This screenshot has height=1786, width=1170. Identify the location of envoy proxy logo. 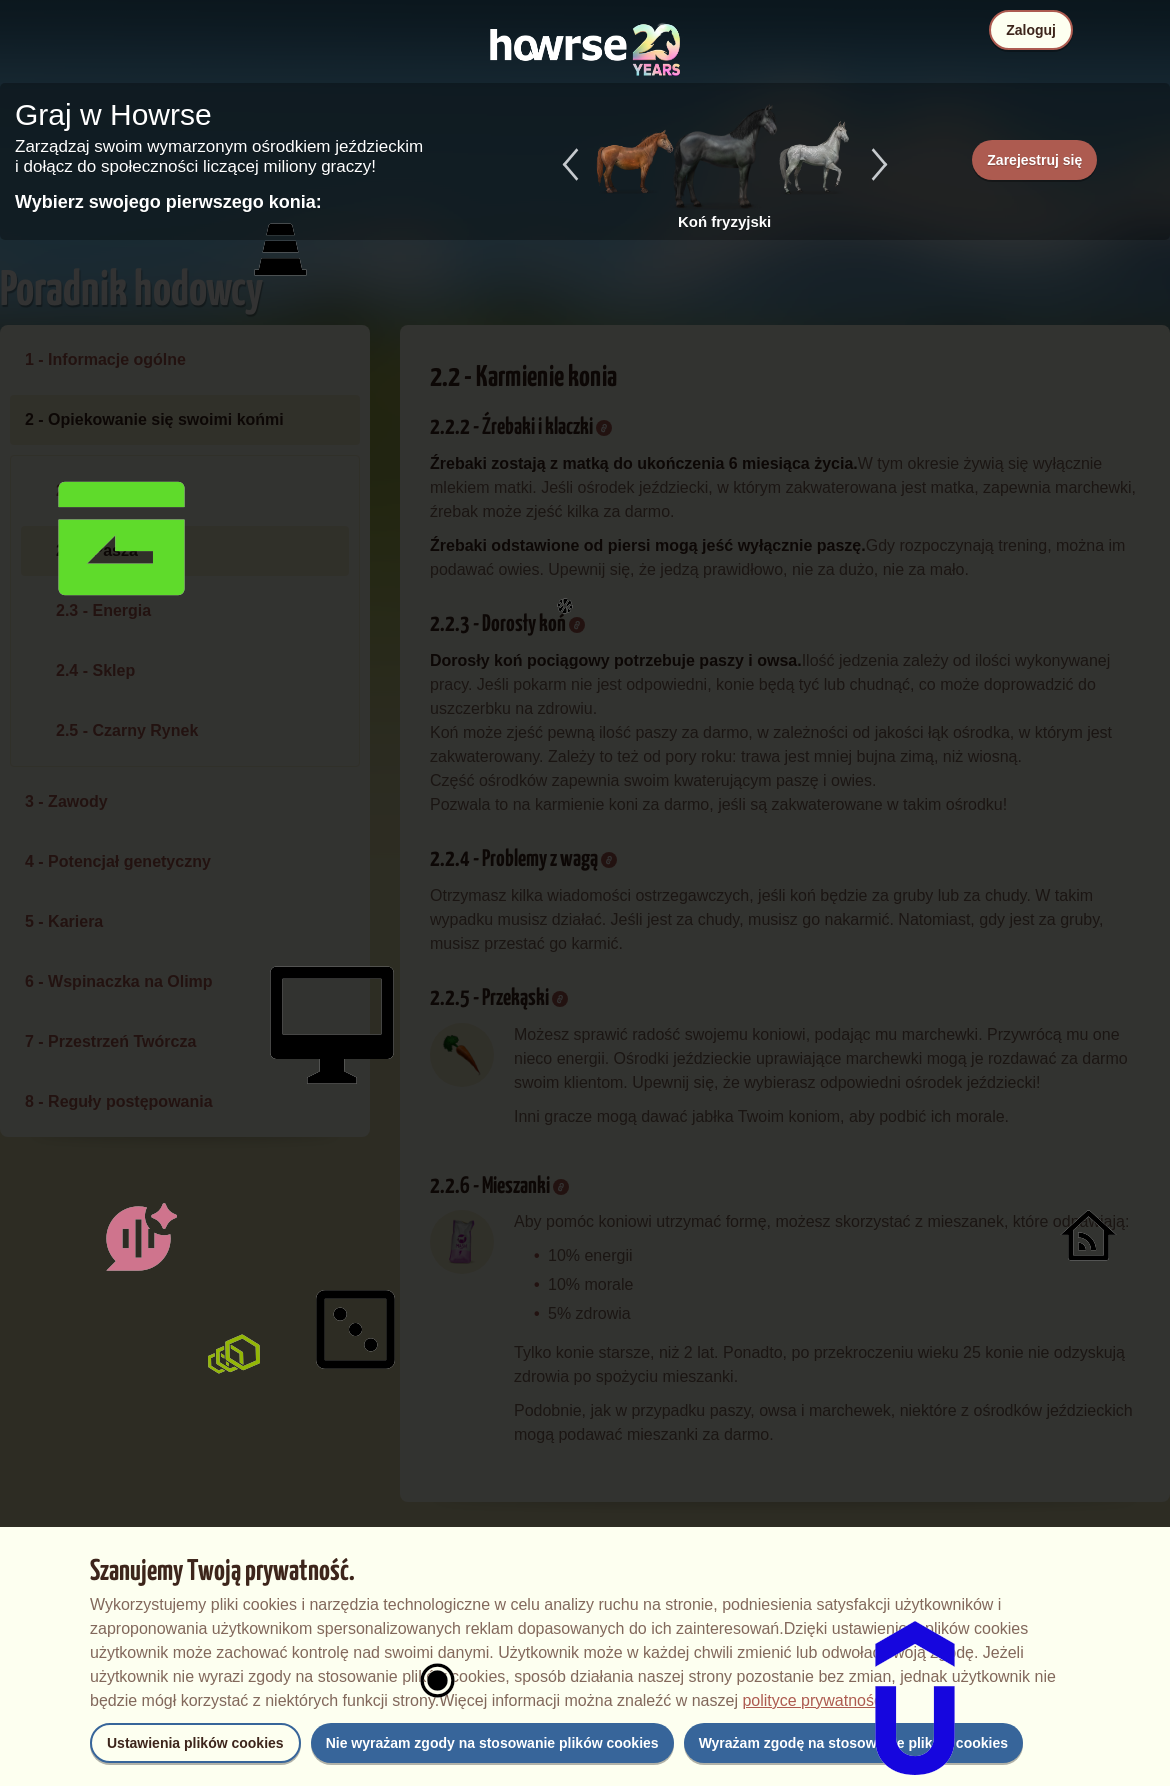
(234, 1354).